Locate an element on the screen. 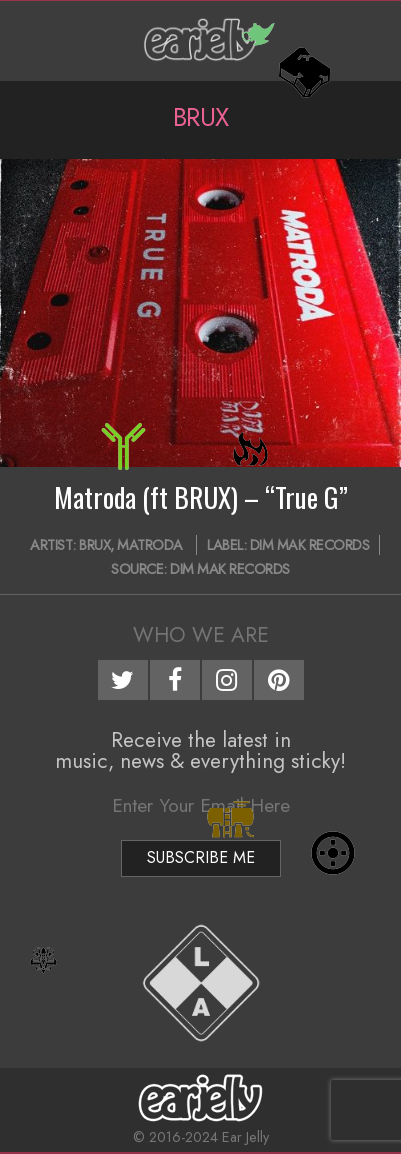 This screenshot has width=401, height=1154. view fuel tank status or capacity is located at coordinates (230, 813).